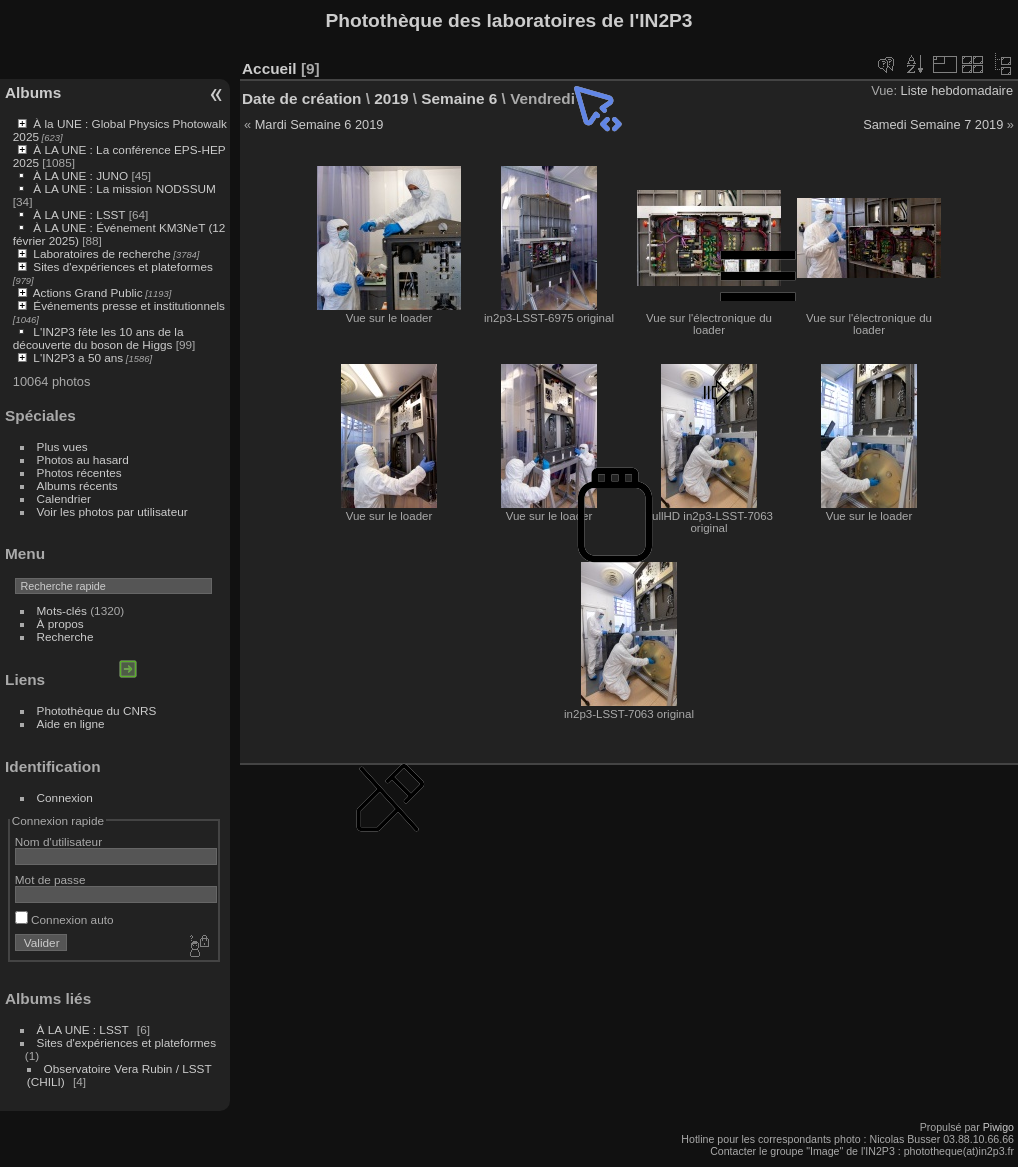 This screenshot has height=1167, width=1018. What do you see at coordinates (389, 799) in the screenshot?
I see `editing is disabled` at bounding box center [389, 799].